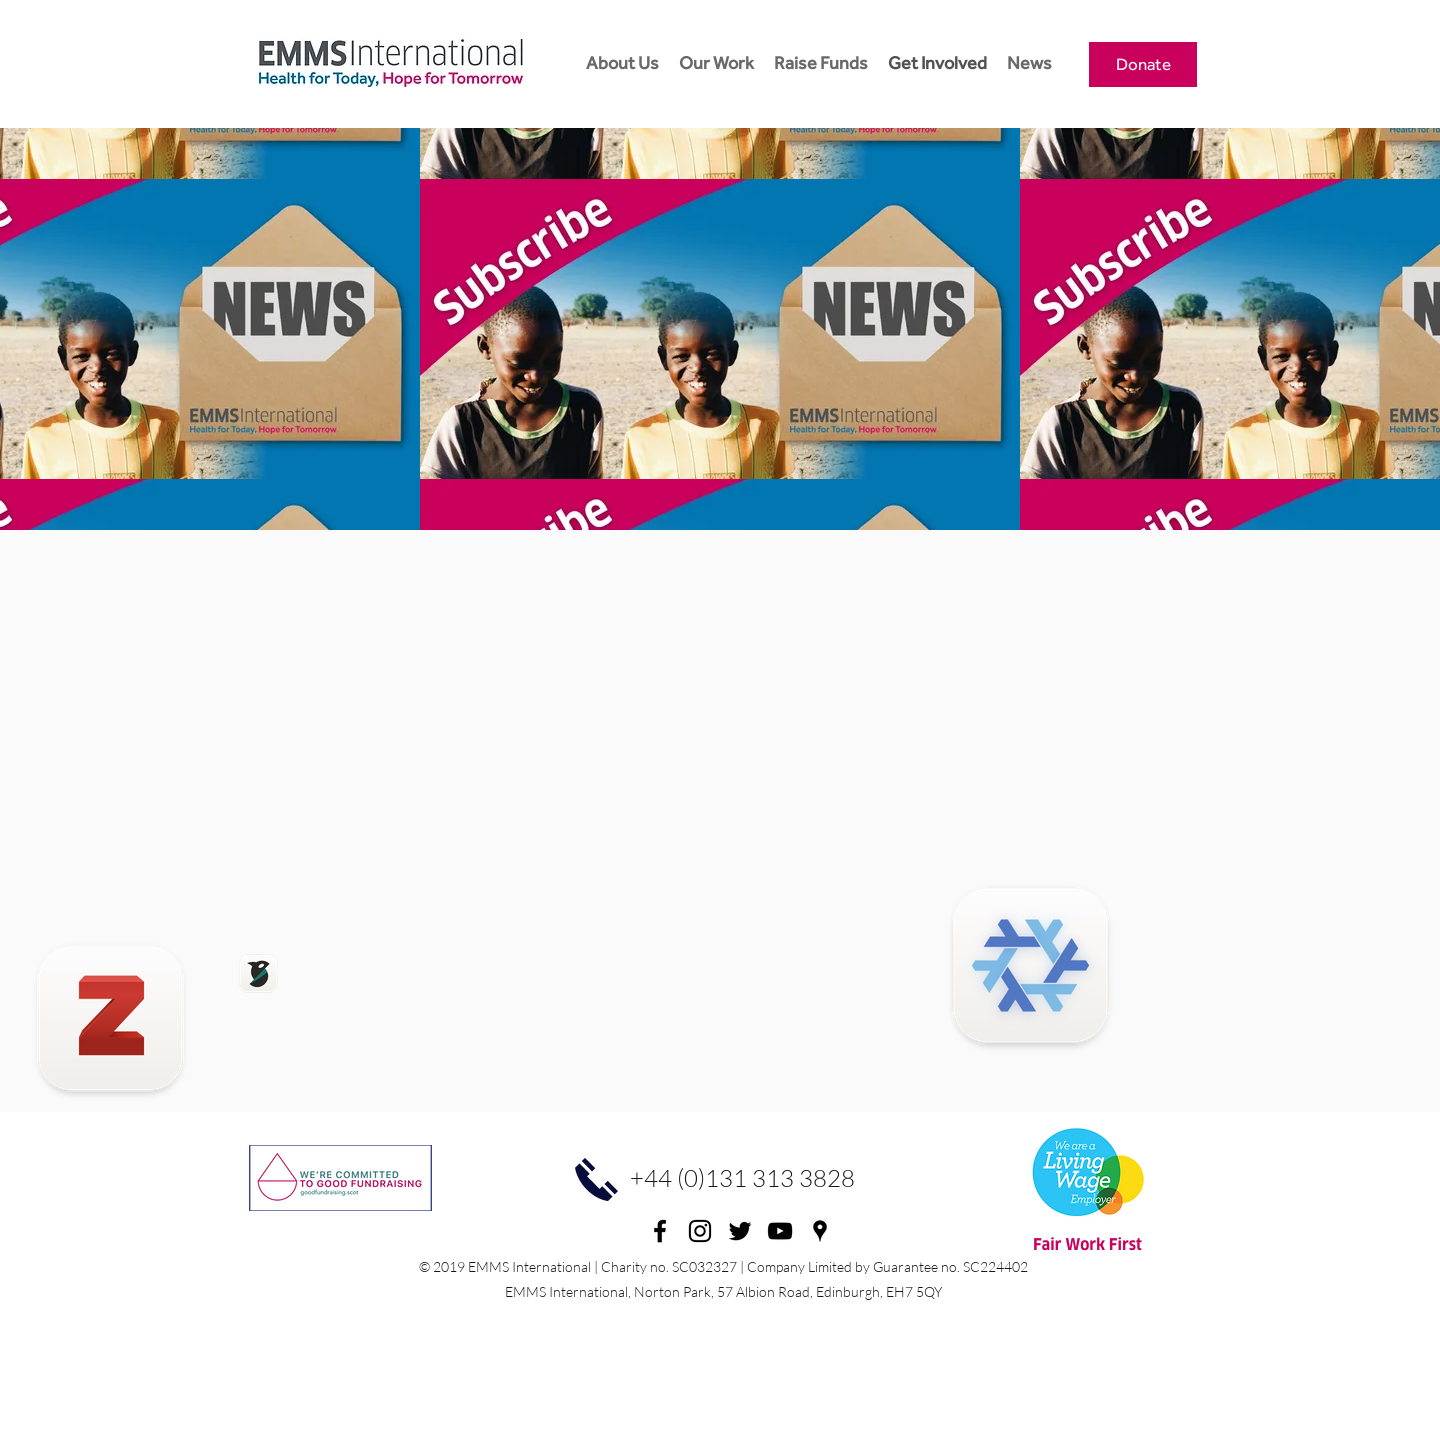 This screenshot has height=1443, width=1440. Describe the element at coordinates (258, 973) in the screenshot. I see `open orca slicer 3d printing software` at that location.